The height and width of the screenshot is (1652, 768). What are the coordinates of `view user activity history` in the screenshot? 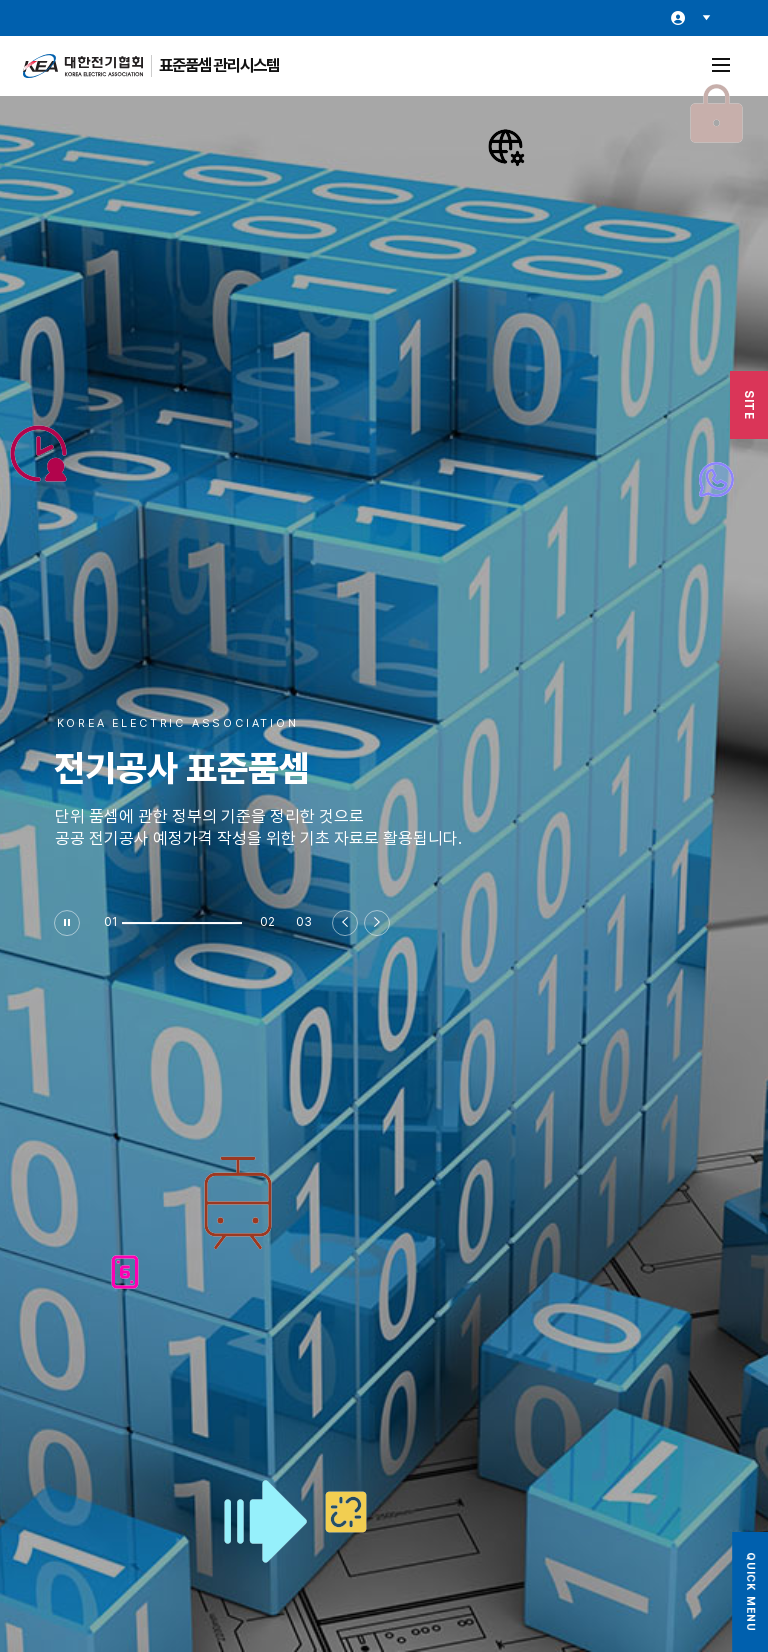 It's located at (38, 453).